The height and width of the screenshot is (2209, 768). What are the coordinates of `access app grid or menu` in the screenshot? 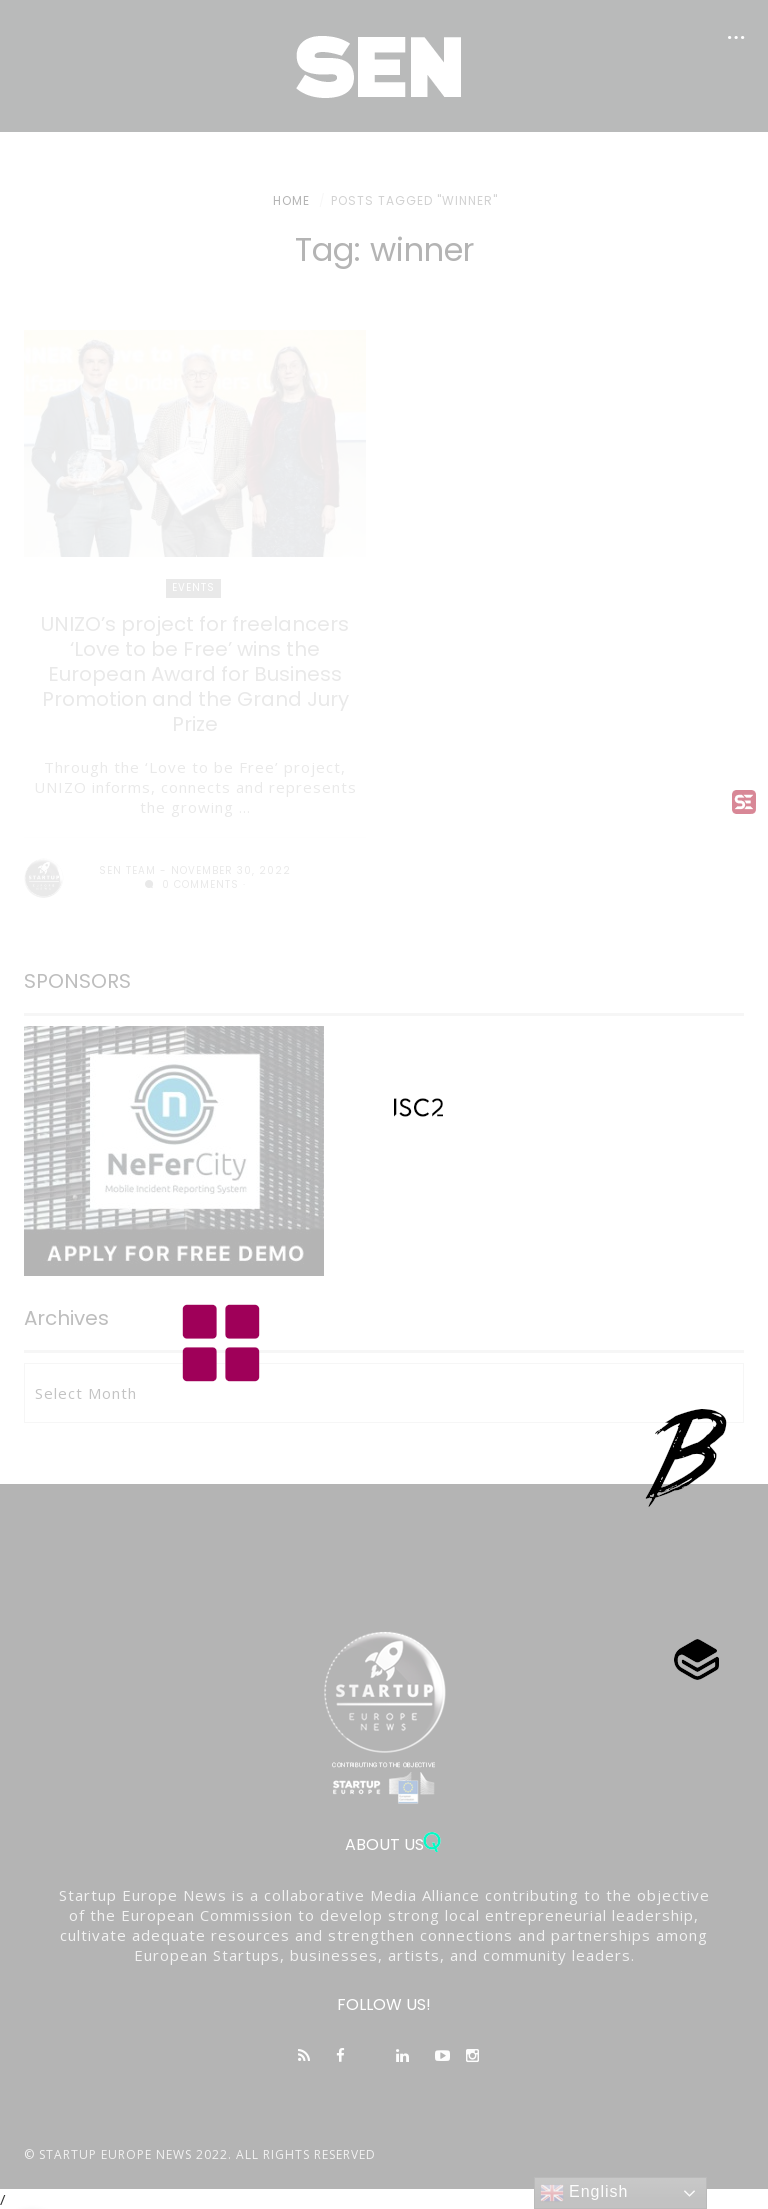 It's located at (221, 1343).